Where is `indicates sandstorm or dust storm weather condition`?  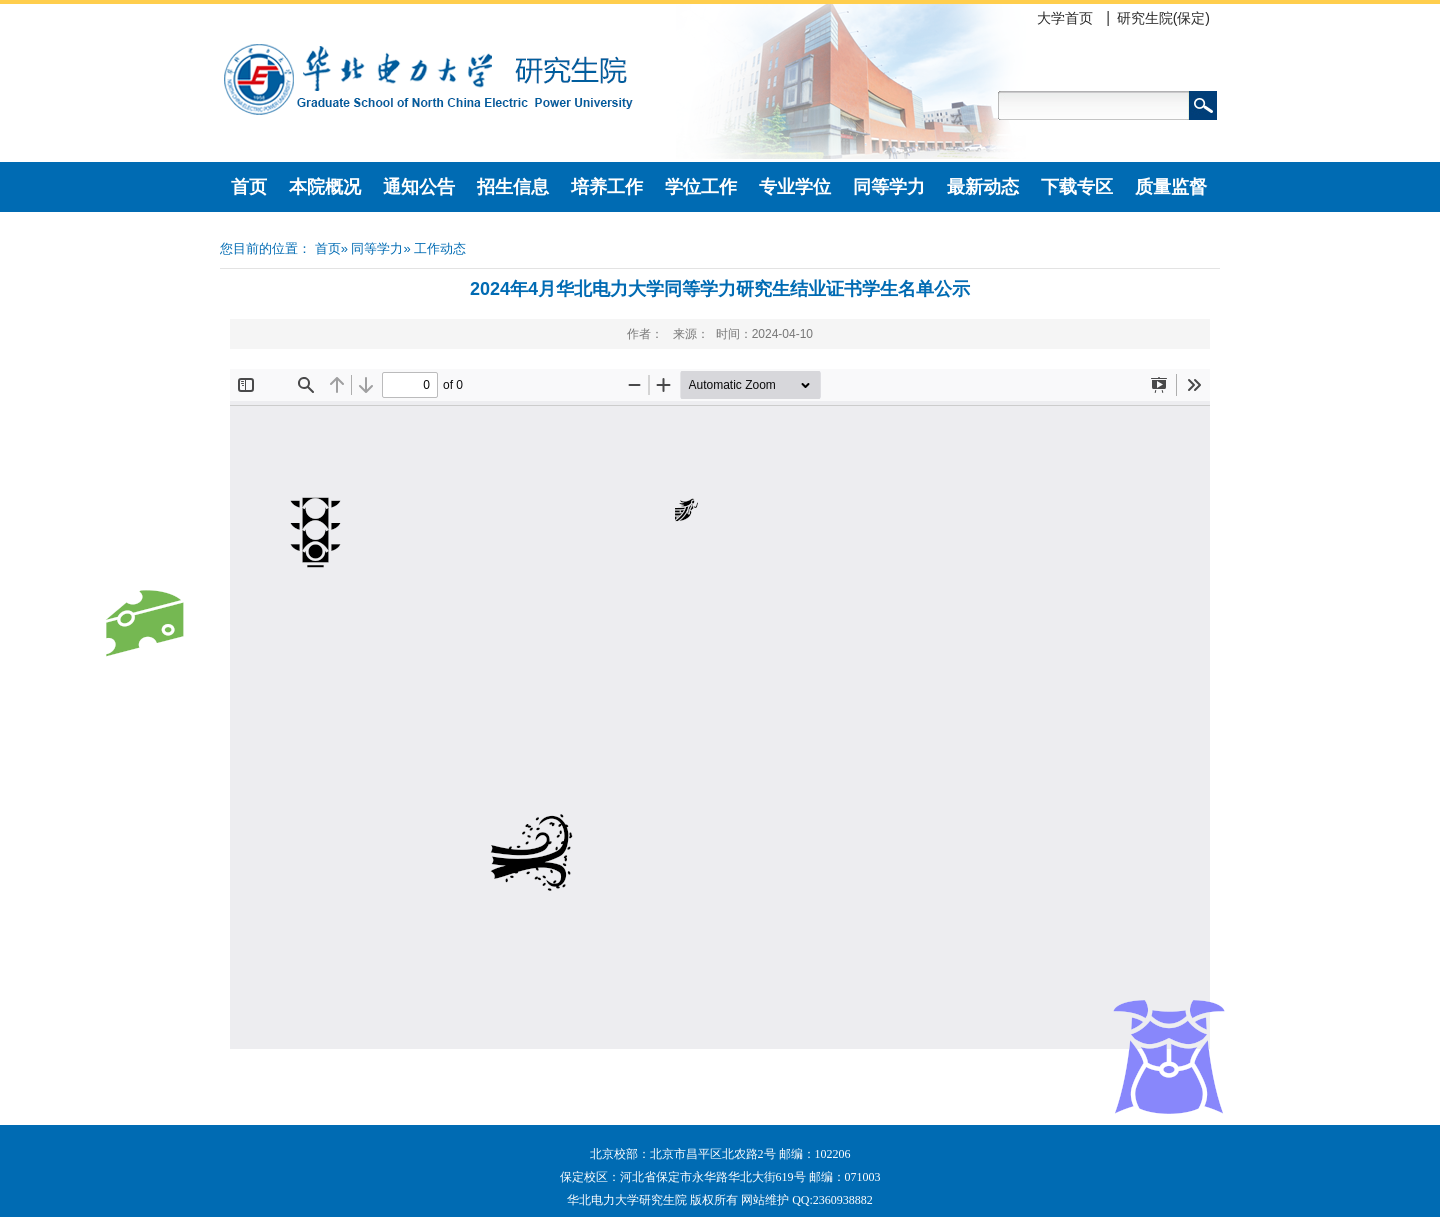
indicates sandstorm or dust storm weather condition is located at coordinates (531, 852).